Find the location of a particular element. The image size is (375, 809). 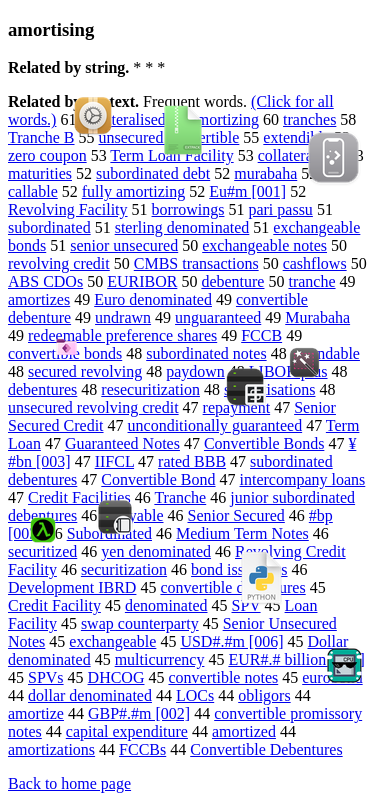

open GPU Screen Recorder application is located at coordinates (344, 665).